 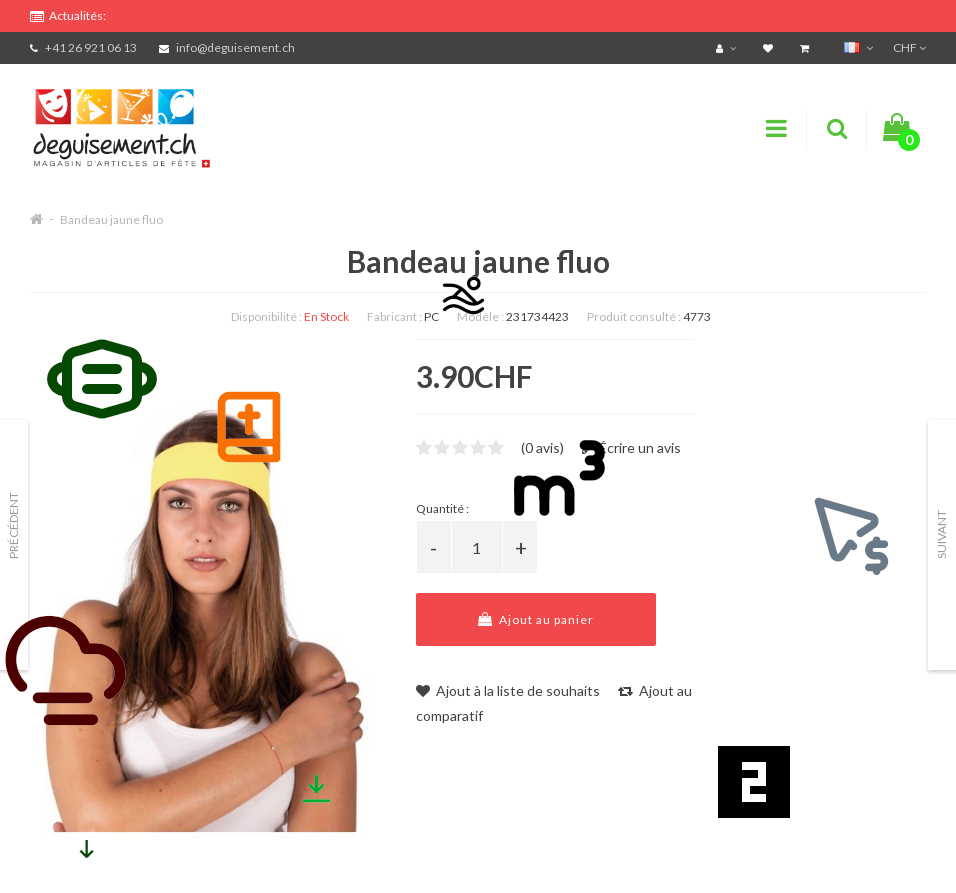 I want to click on indicates mask required area or health protocol, so click(x=102, y=379).